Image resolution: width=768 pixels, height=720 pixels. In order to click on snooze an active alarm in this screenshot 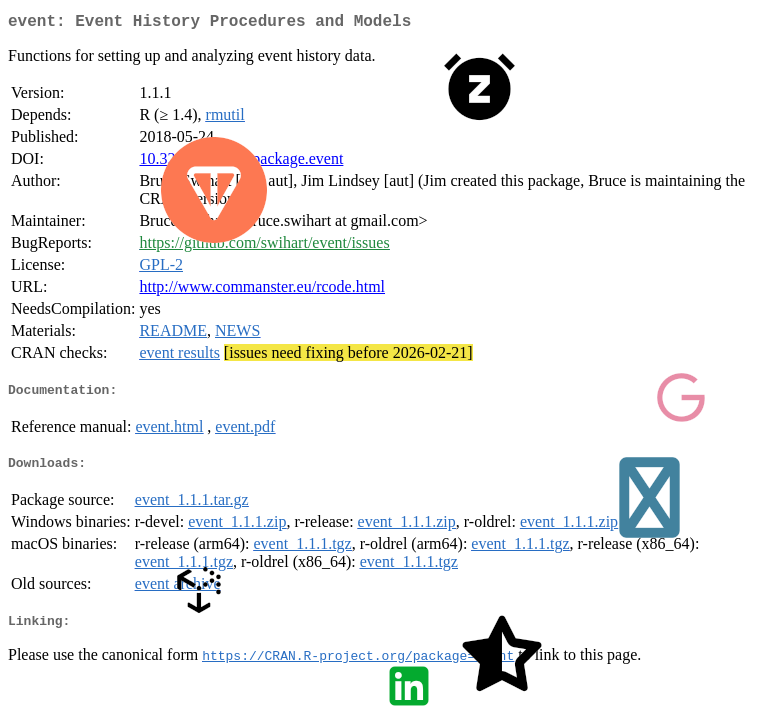, I will do `click(479, 85)`.